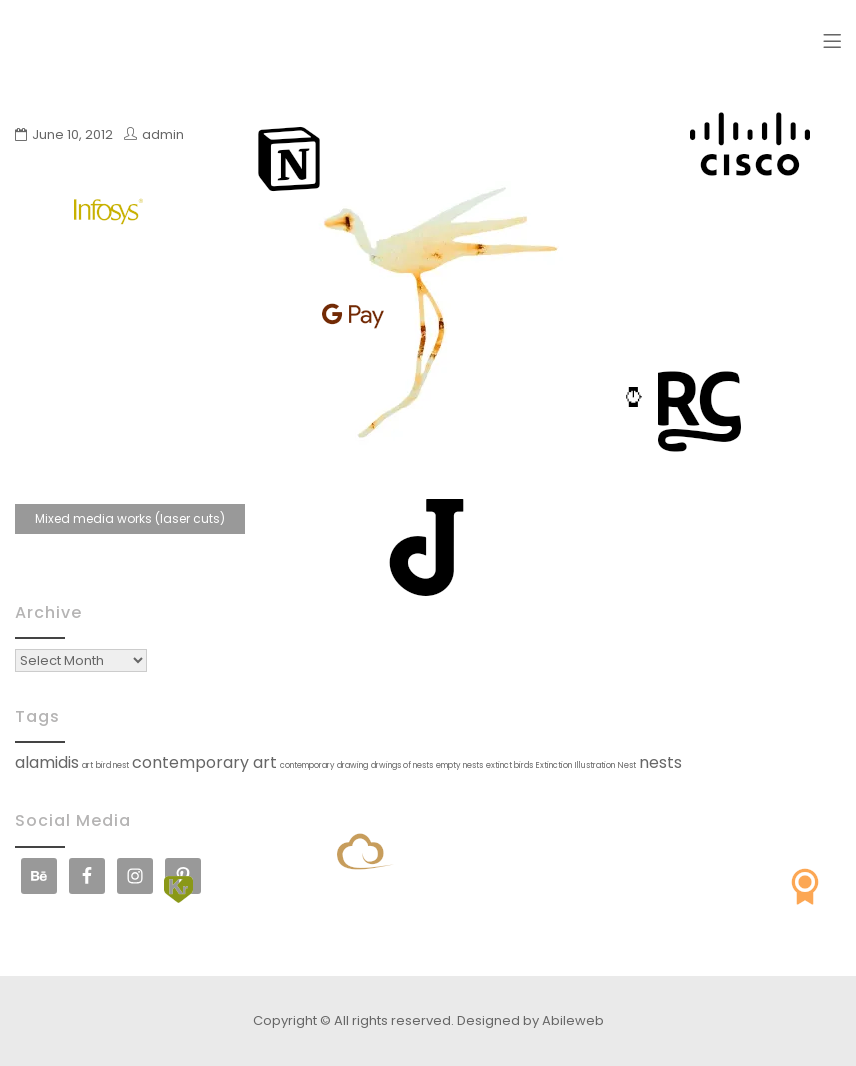 The height and width of the screenshot is (1066, 856). I want to click on RevenueCat company logo, so click(699, 411).